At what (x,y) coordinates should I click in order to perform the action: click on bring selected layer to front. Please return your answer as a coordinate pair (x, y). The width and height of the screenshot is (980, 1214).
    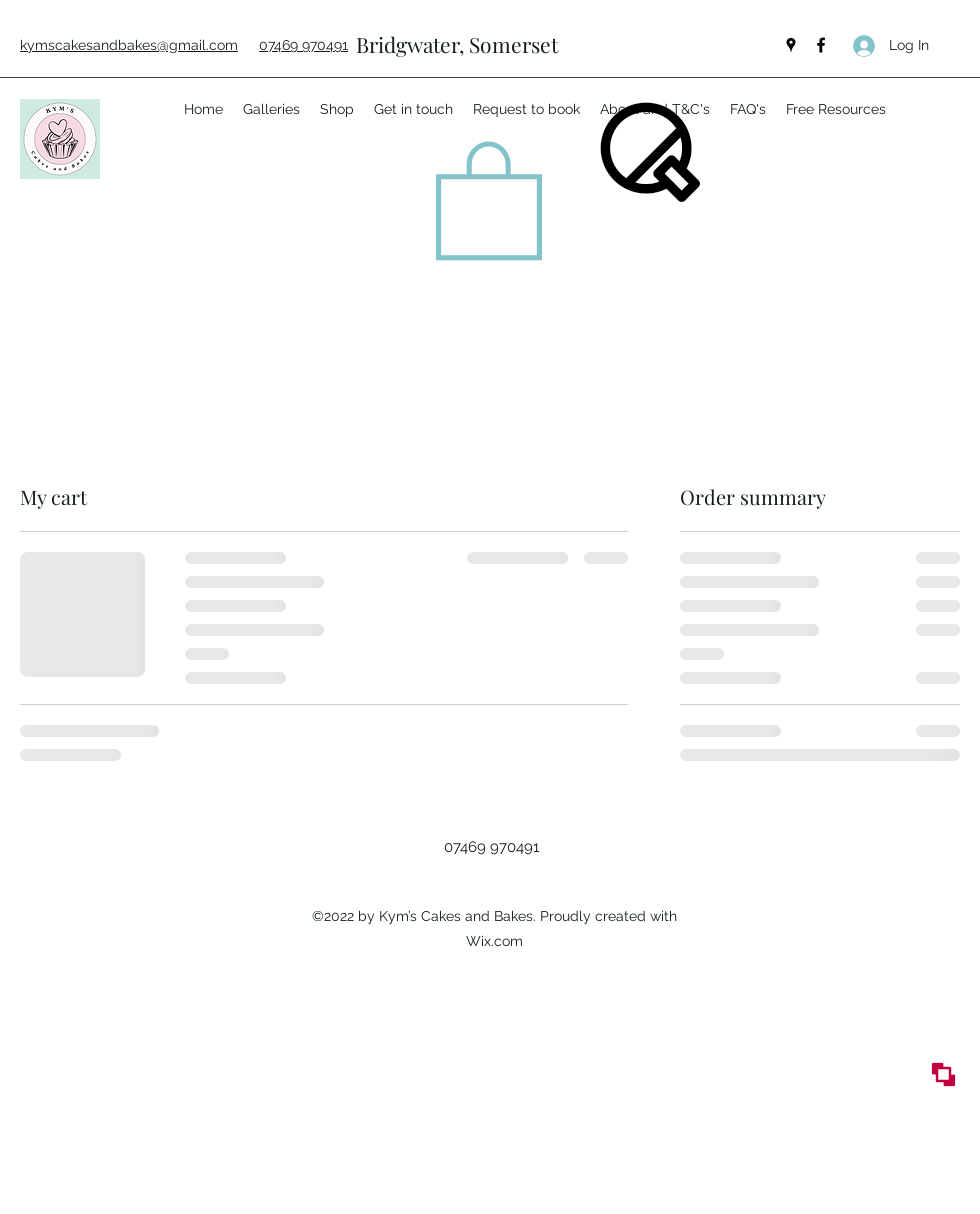
    Looking at the image, I should click on (943, 1074).